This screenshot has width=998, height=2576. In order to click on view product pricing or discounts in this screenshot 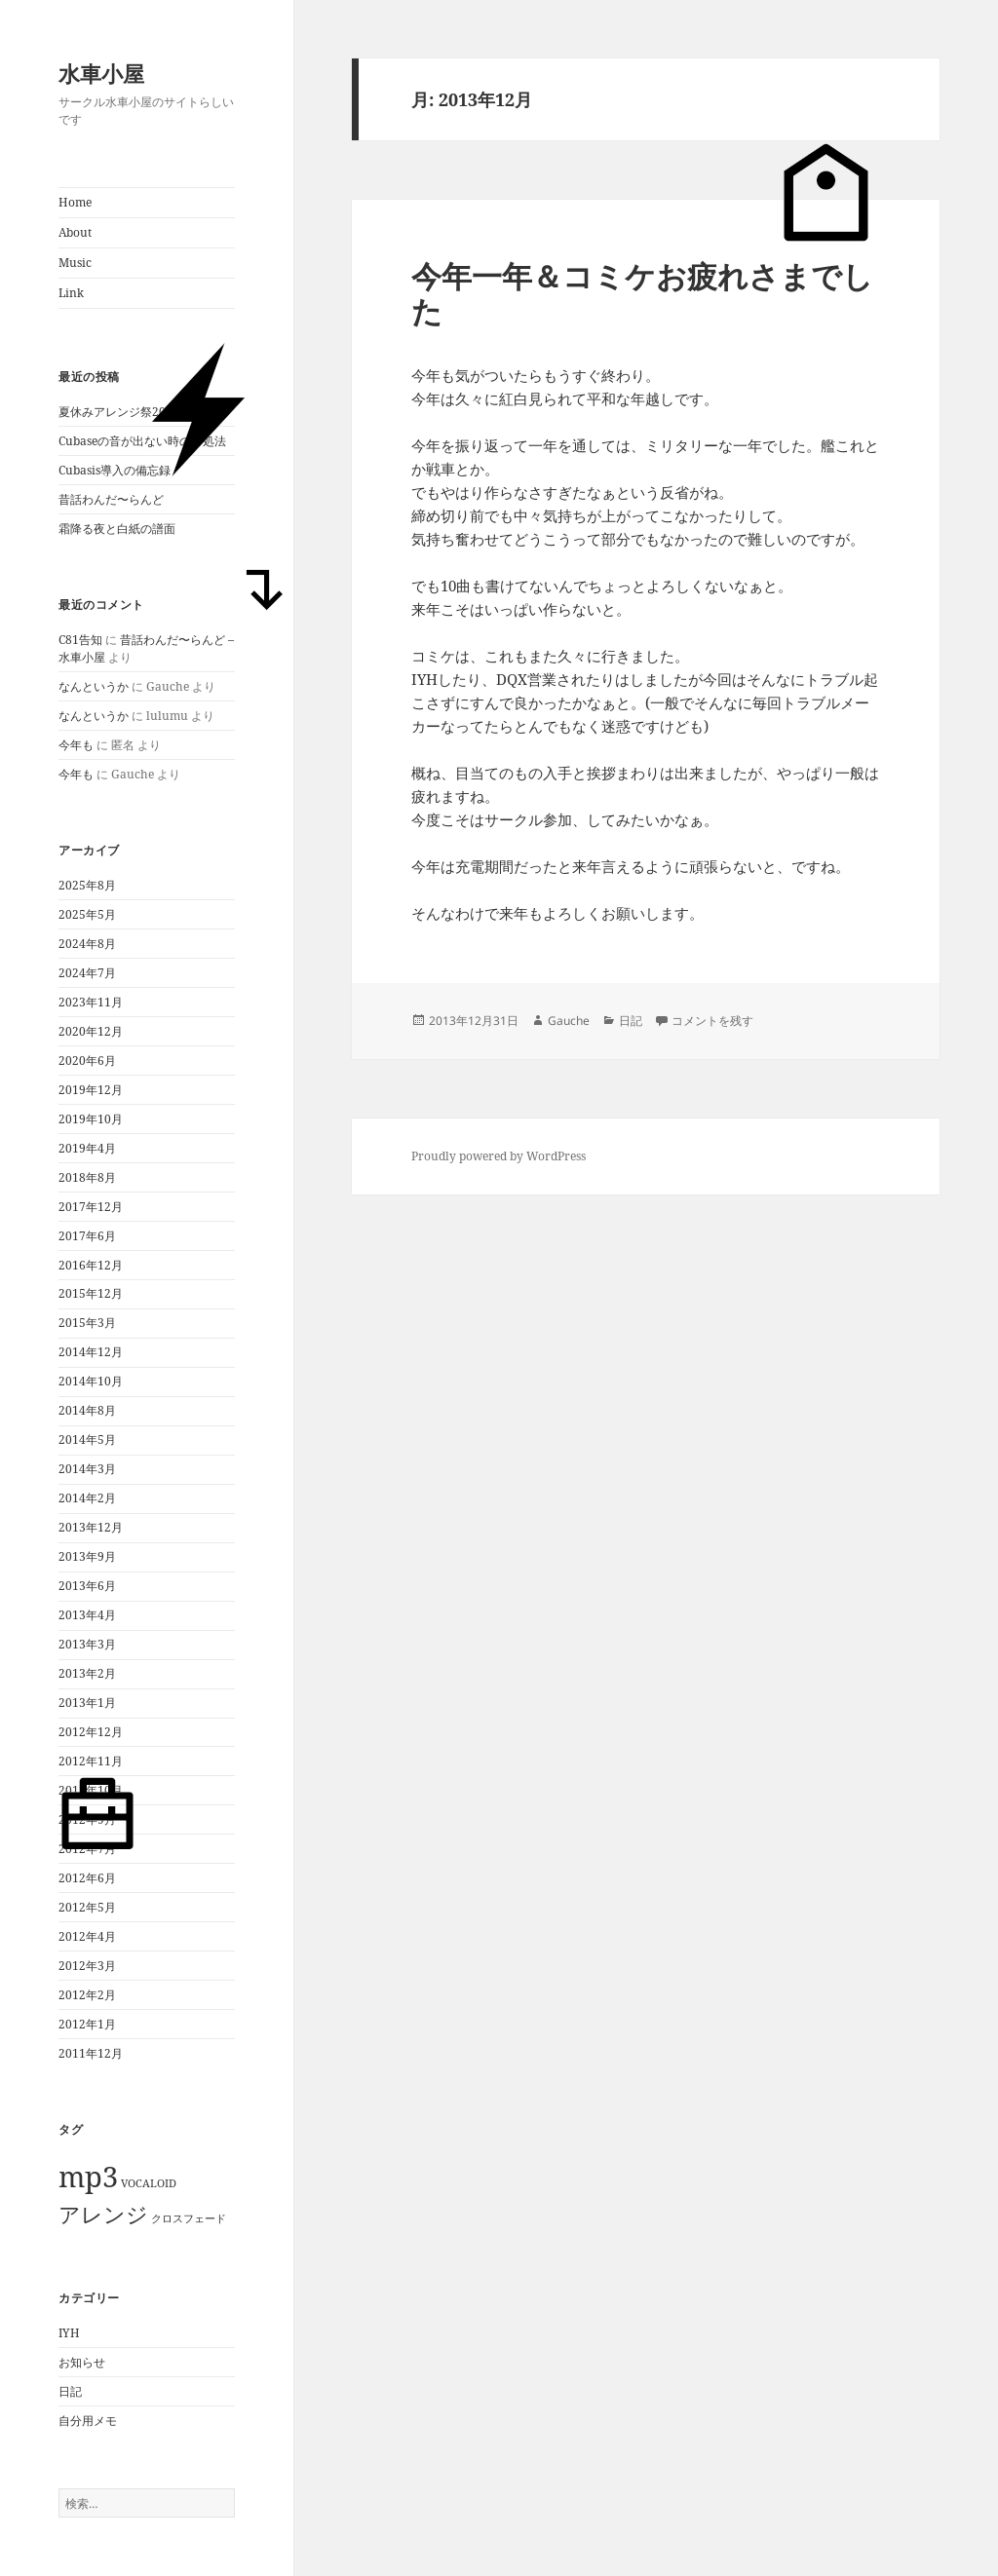, I will do `click(825, 194)`.